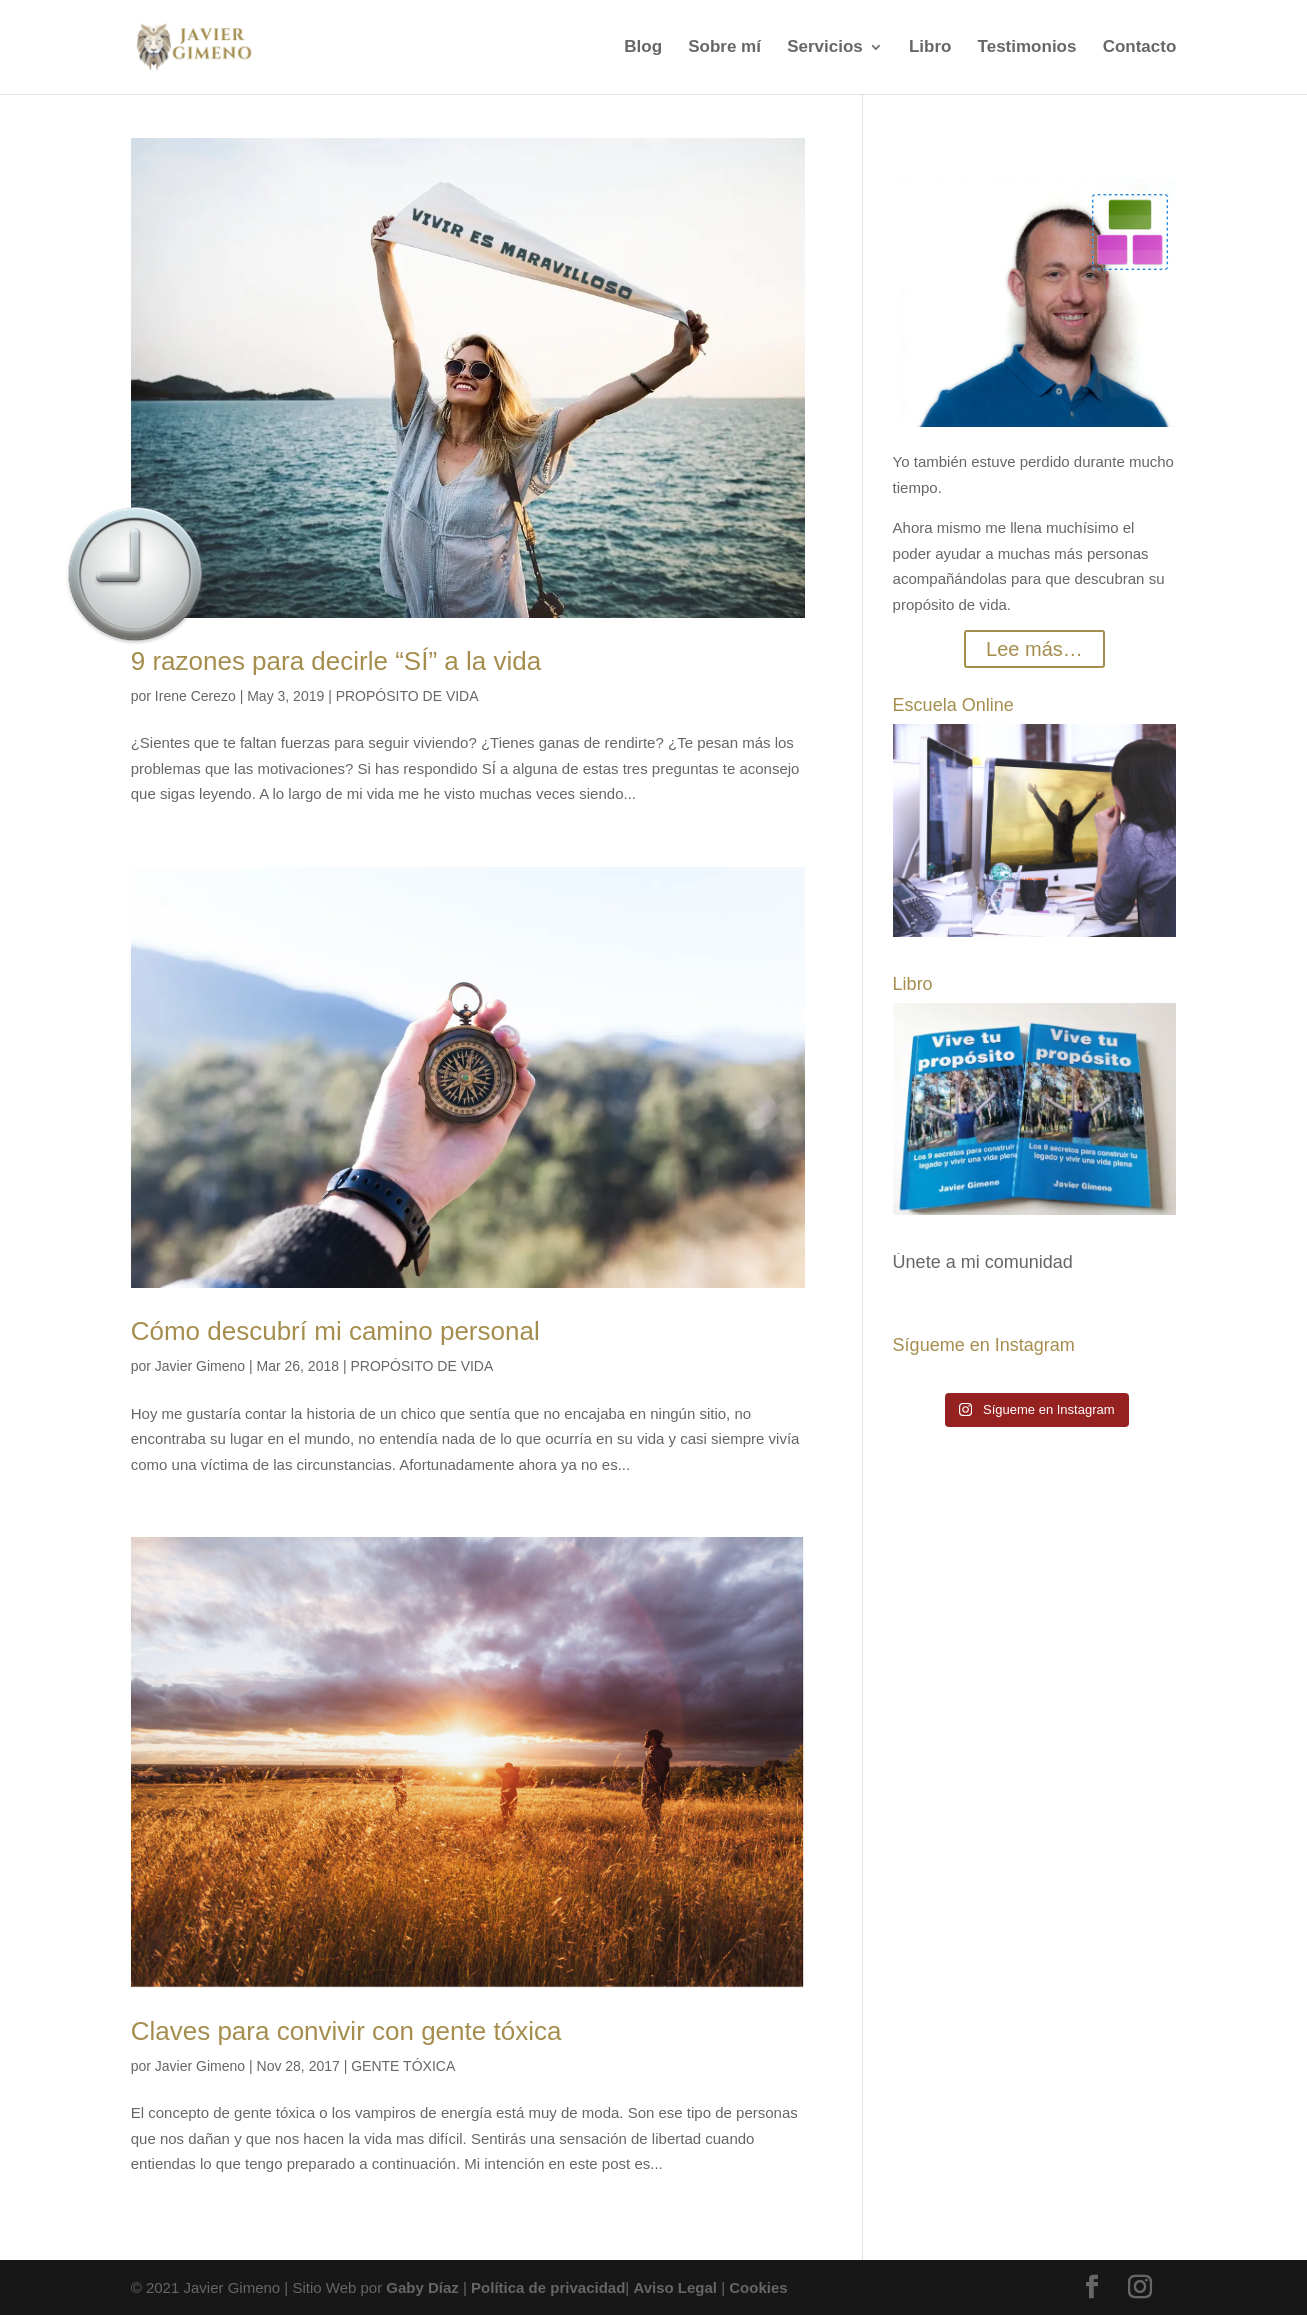 Image resolution: width=1307 pixels, height=2315 pixels. Describe the element at coordinates (1130, 232) in the screenshot. I see `select all items in the current view` at that location.